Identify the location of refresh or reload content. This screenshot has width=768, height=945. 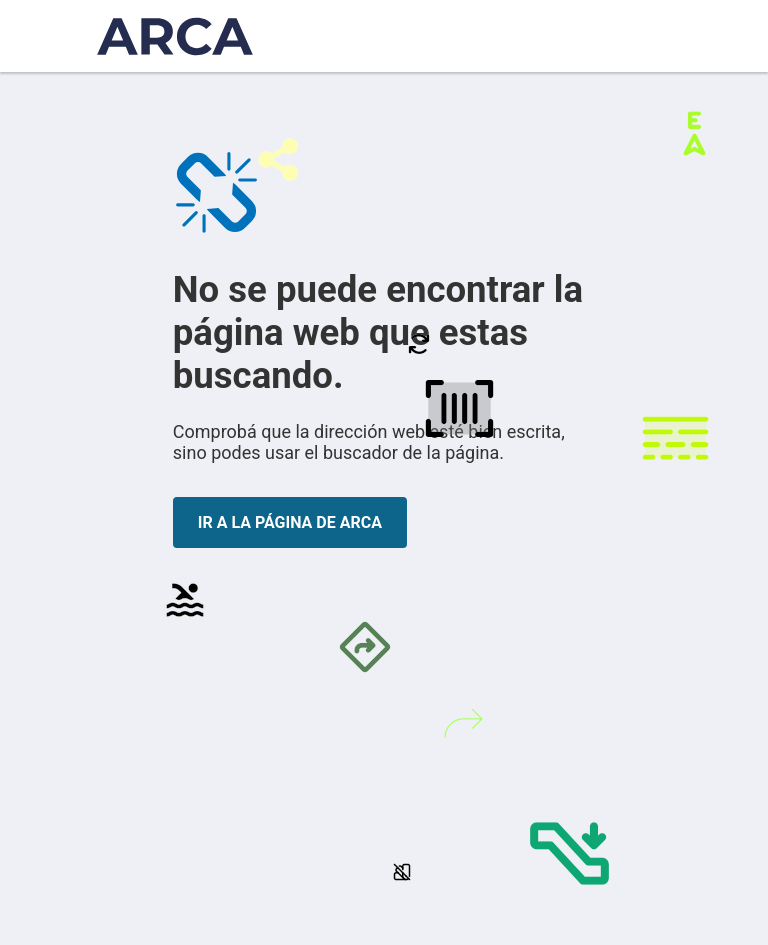
(419, 344).